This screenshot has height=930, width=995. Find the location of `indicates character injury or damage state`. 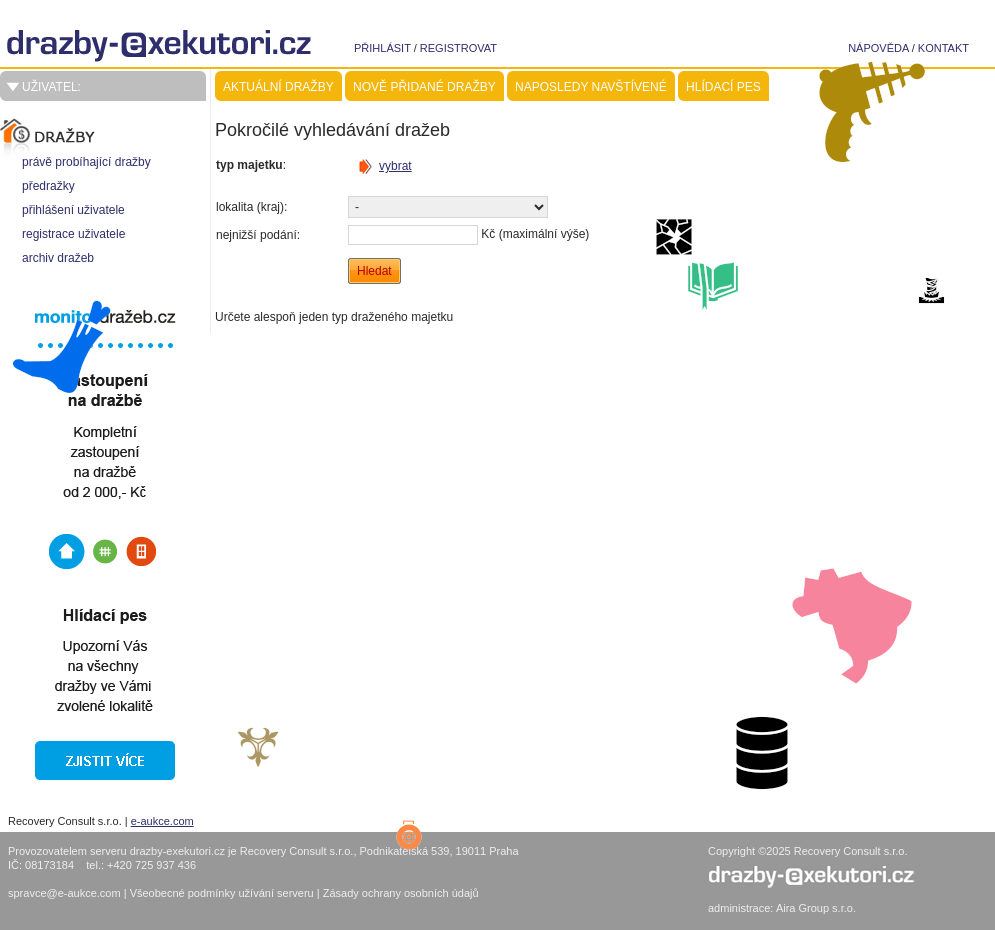

indicates character injury or damage state is located at coordinates (63, 345).